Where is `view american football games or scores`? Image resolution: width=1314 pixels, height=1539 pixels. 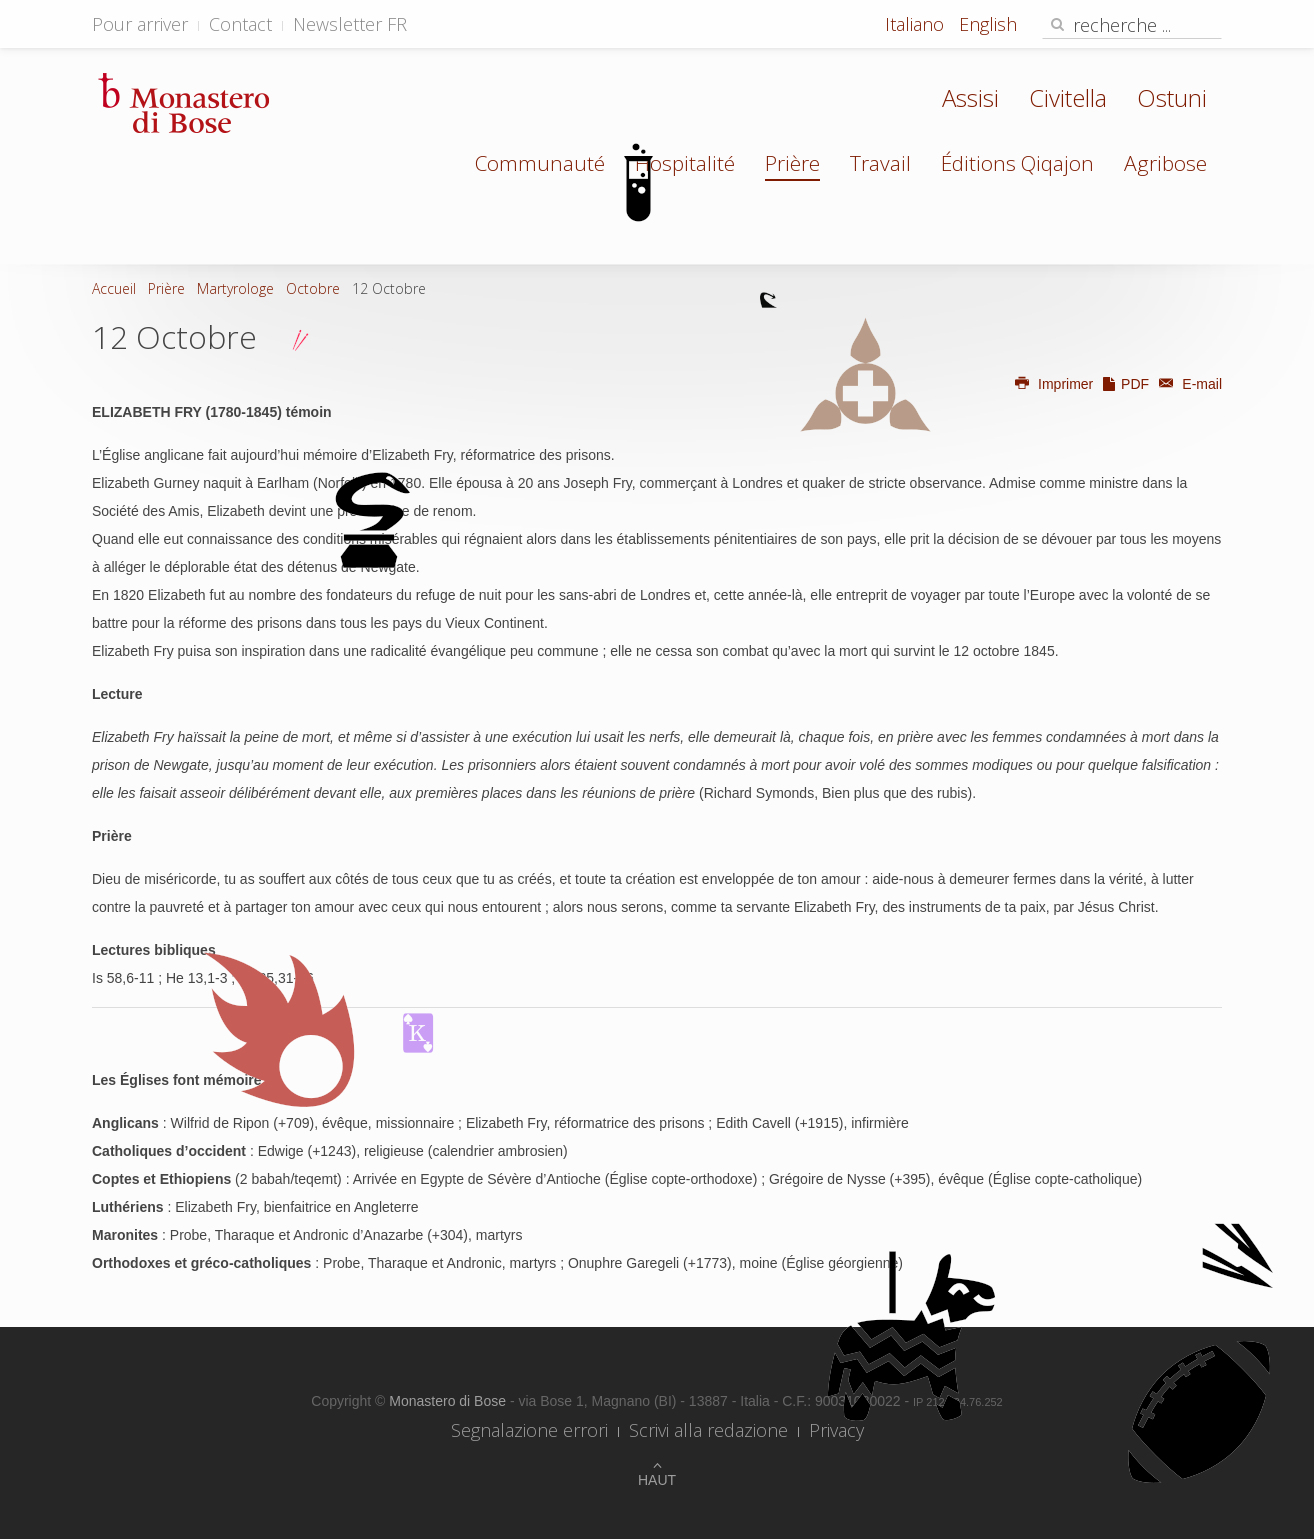 view american football games or scores is located at coordinates (1199, 1412).